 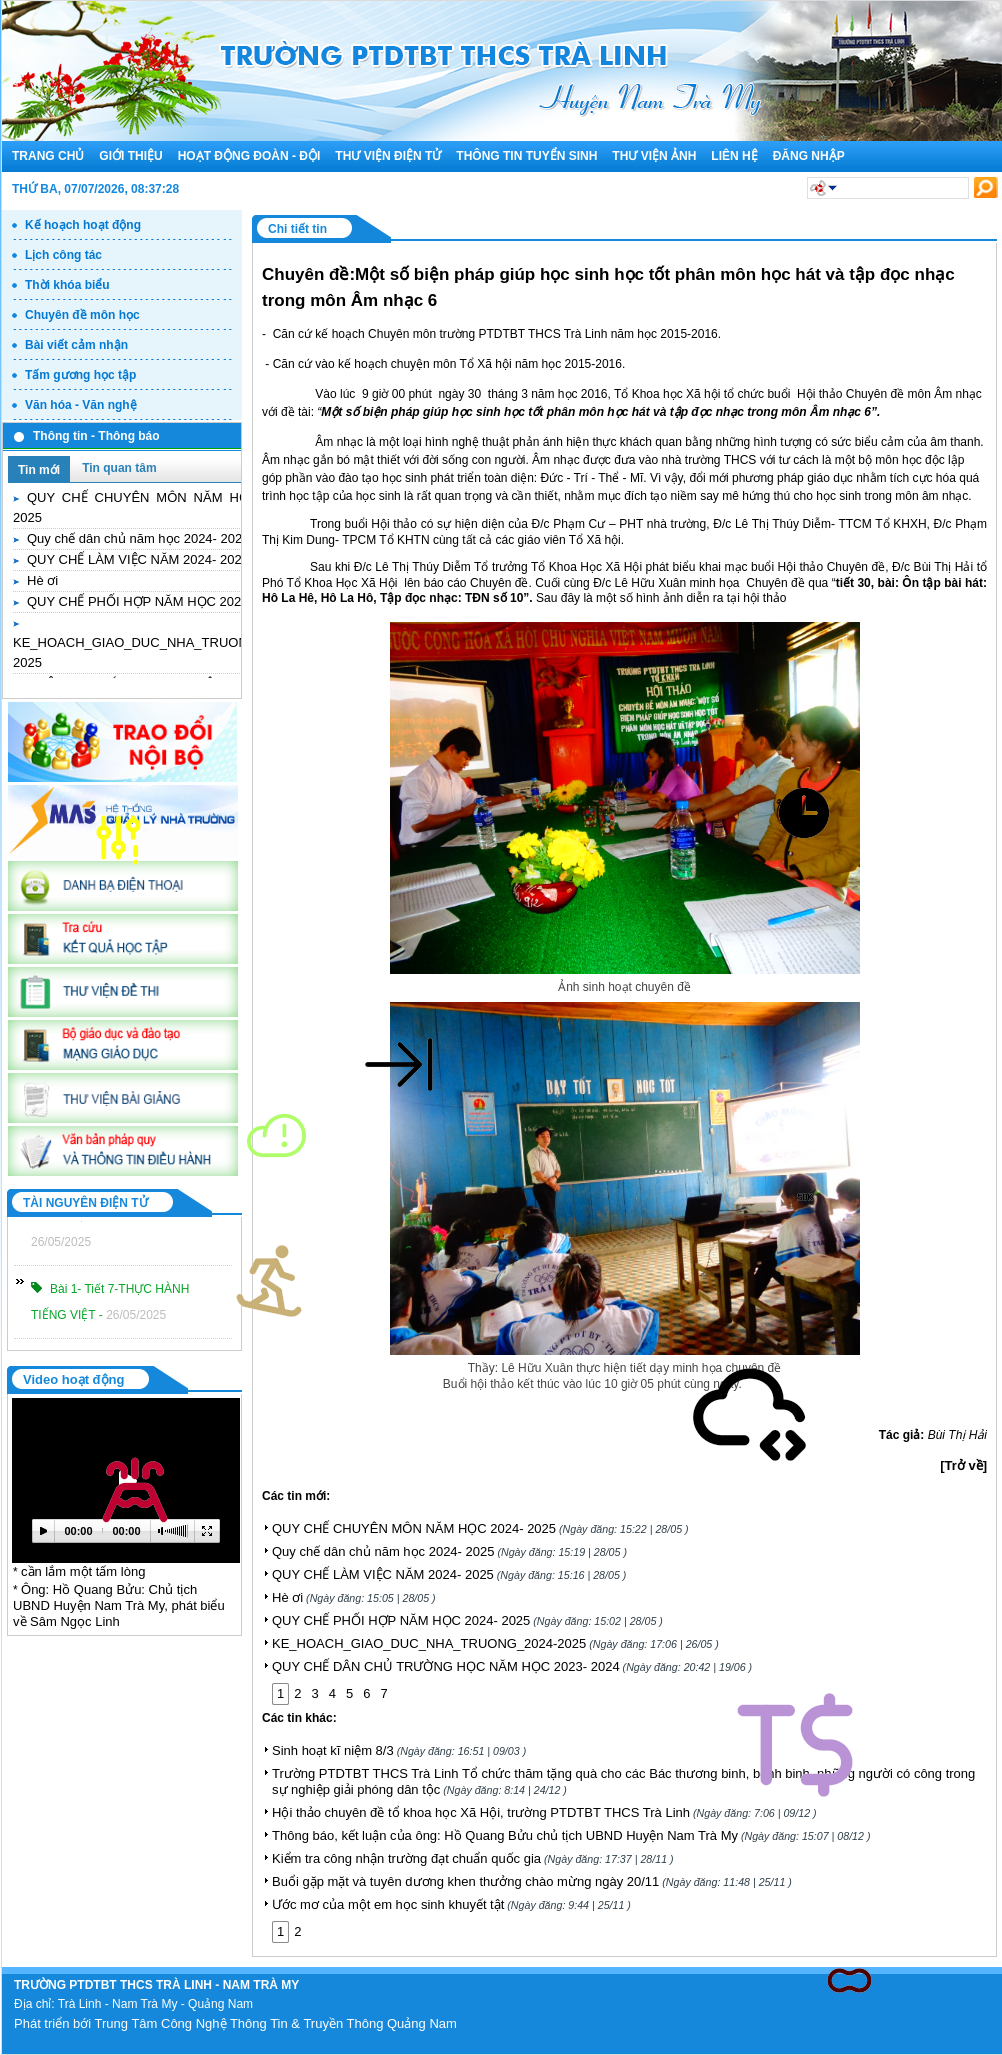 I want to click on access software development kit resources, so click(x=805, y=1197).